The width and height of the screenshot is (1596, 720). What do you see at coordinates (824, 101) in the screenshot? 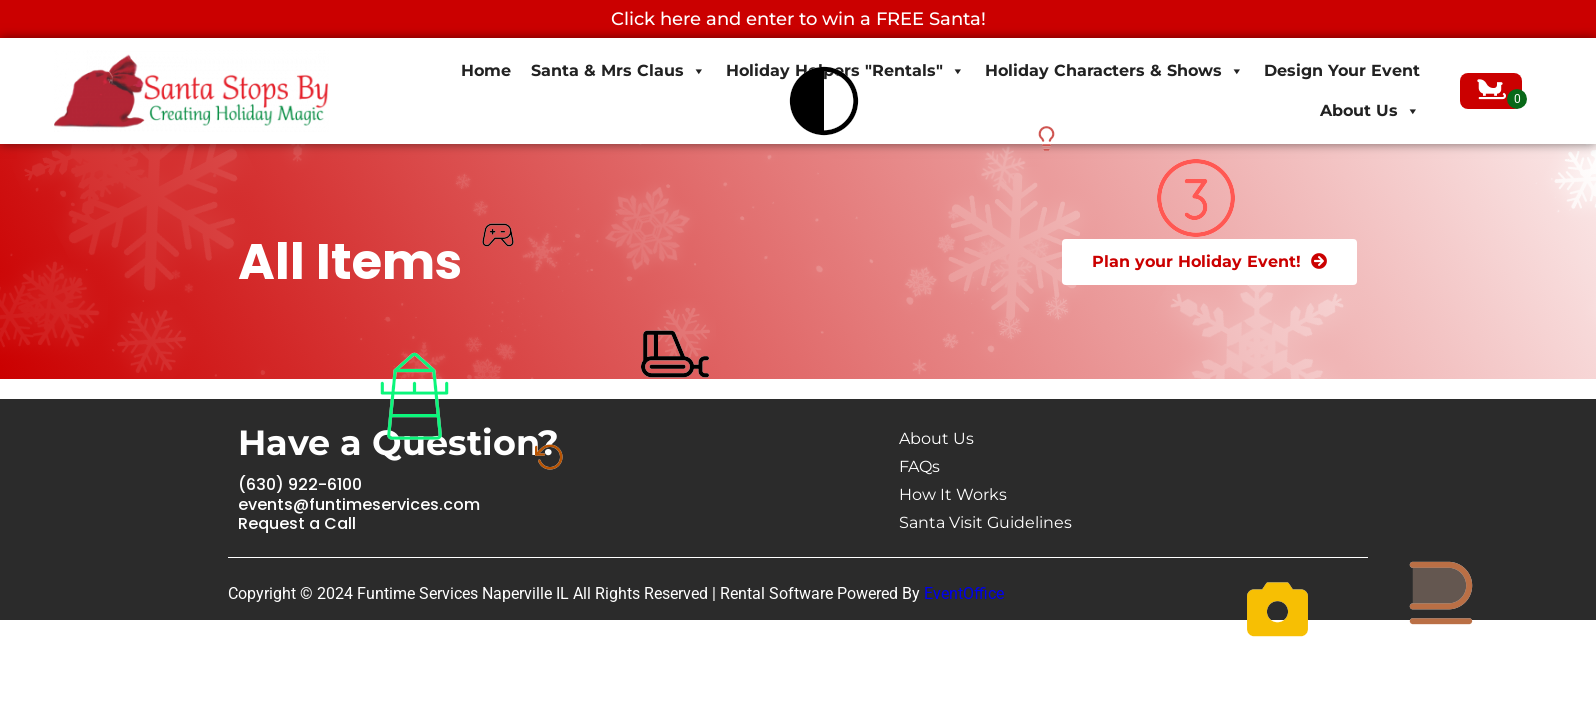
I see `toggle between light and dark theme` at bounding box center [824, 101].